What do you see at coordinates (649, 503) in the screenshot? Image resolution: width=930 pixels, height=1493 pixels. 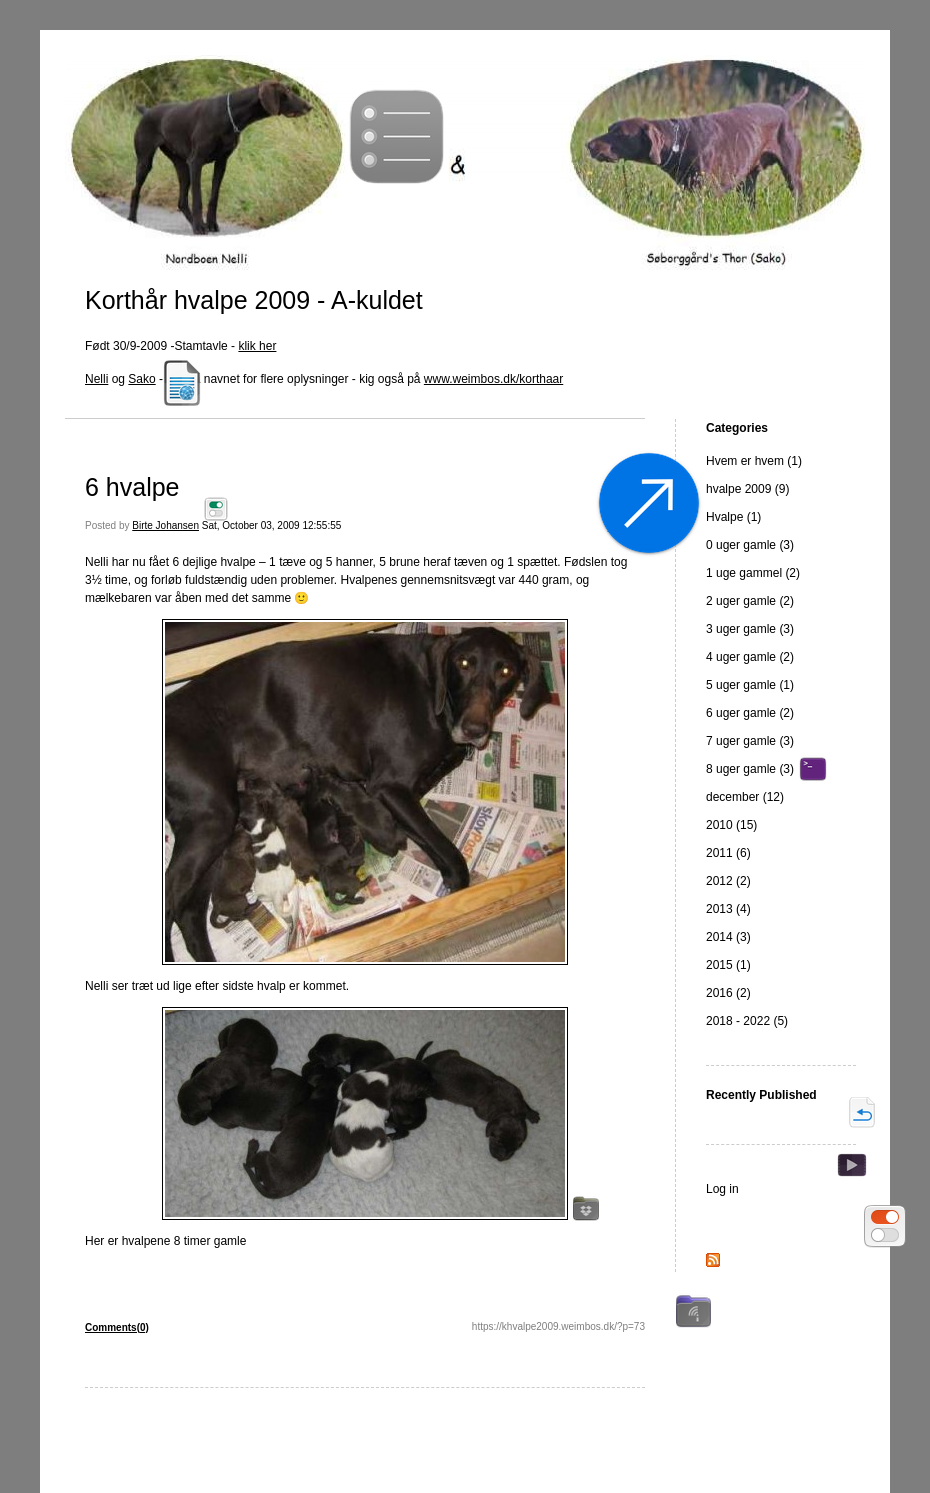 I see `indicates a symbolic link or shortcut to another file` at bounding box center [649, 503].